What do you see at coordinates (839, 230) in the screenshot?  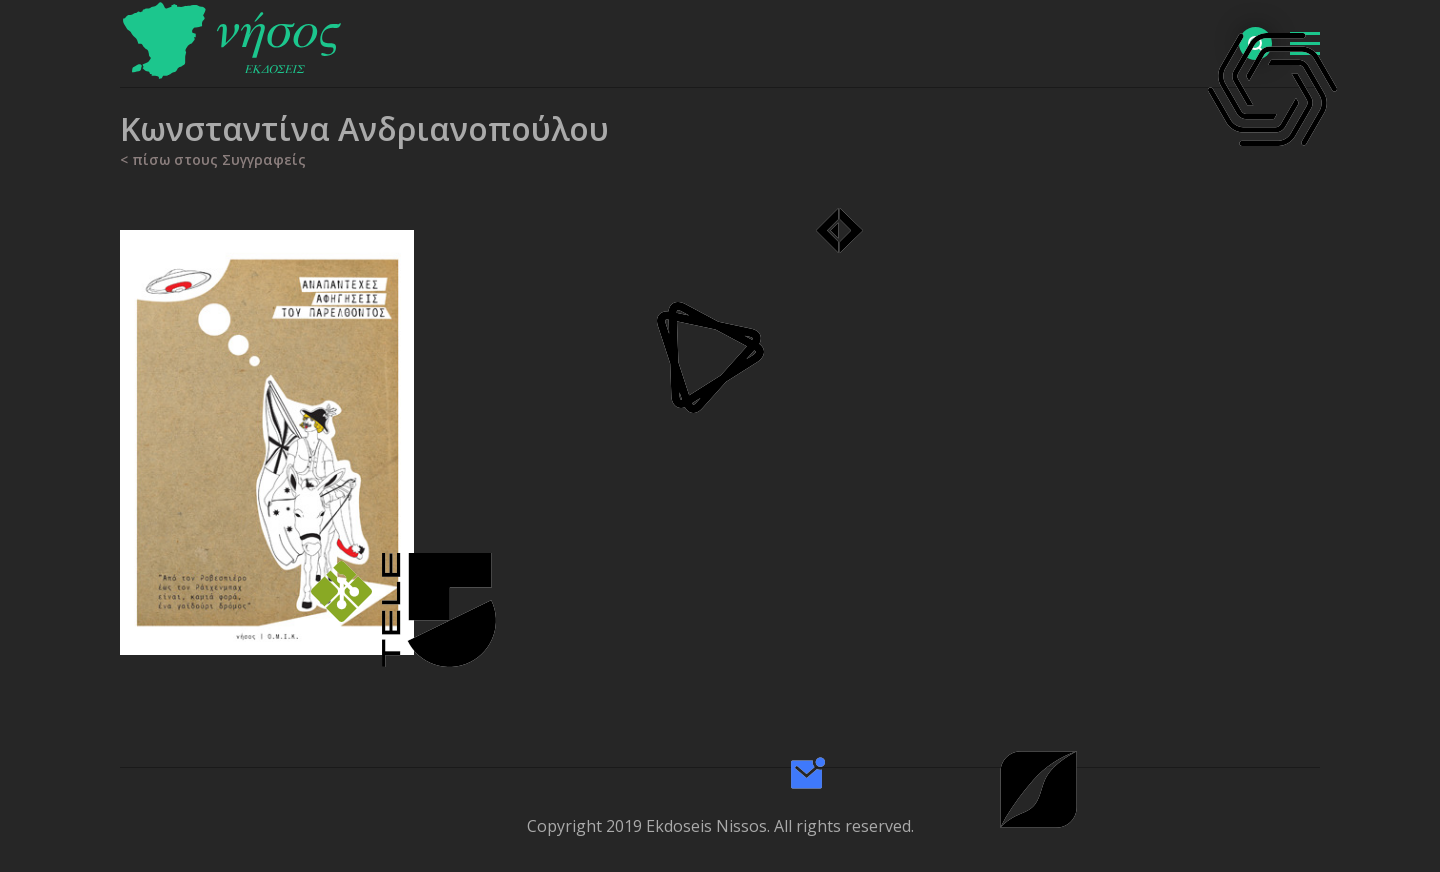 I see `indicates code written in F# programming language` at bounding box center [839, 230].